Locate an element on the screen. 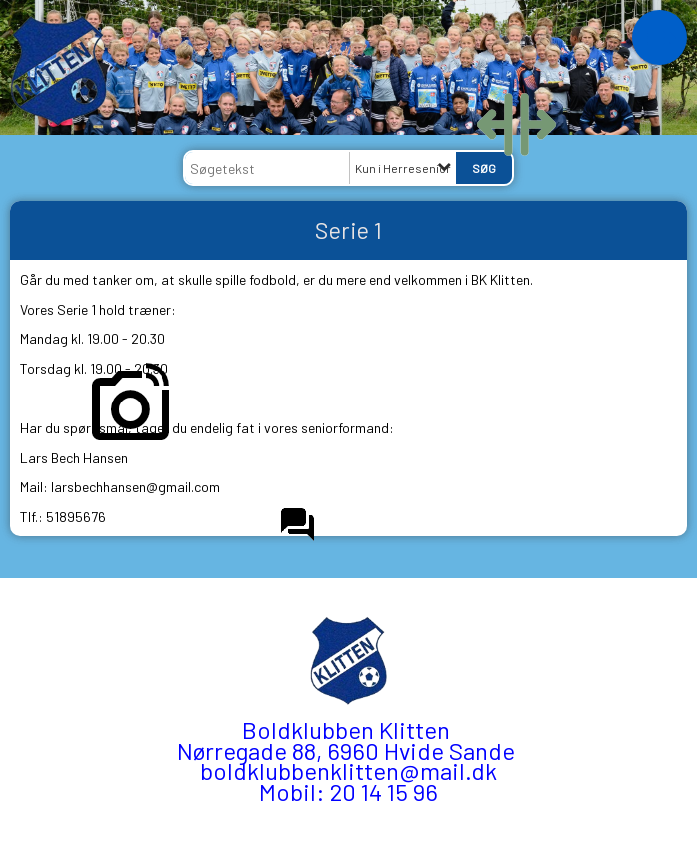 The width and height of the screenshot is (697, 864). connect to a wireless or external camera is located at coordinates (130, 401).